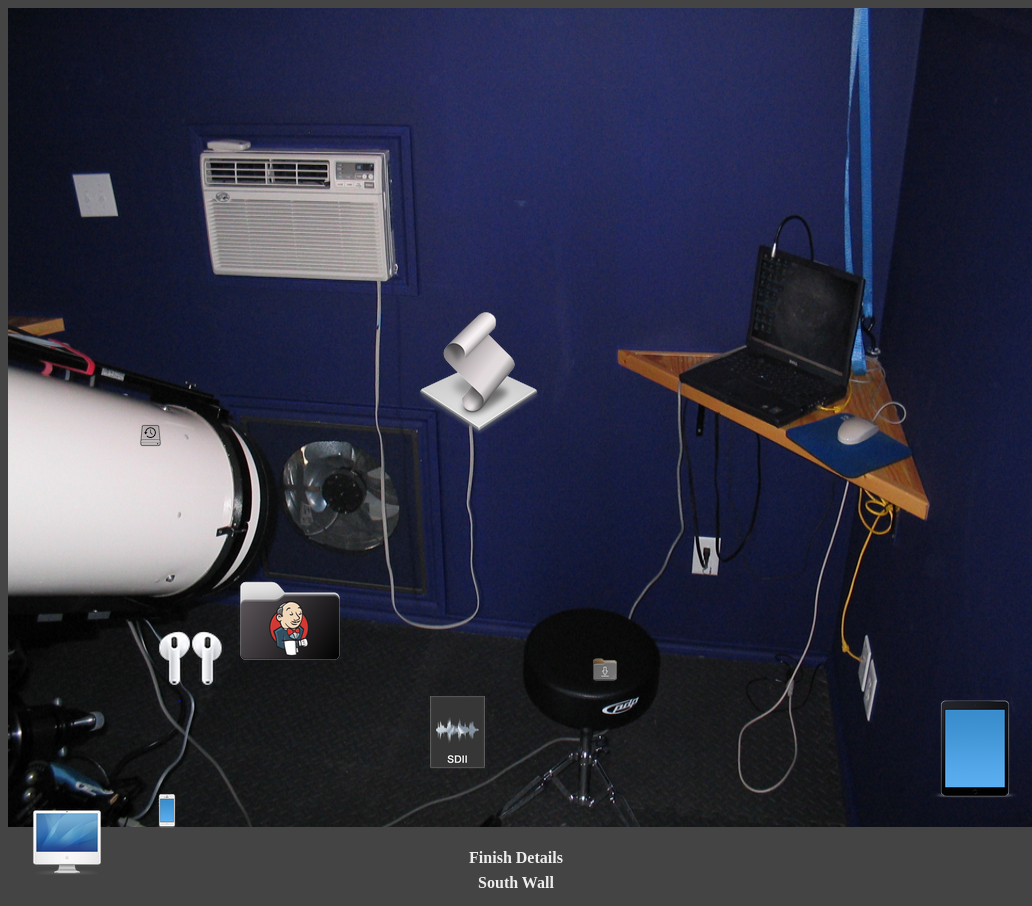  Describe the element at coordinates (67, 842) in the screenshot. I see `represents an iMac computer in system settings` at that location.